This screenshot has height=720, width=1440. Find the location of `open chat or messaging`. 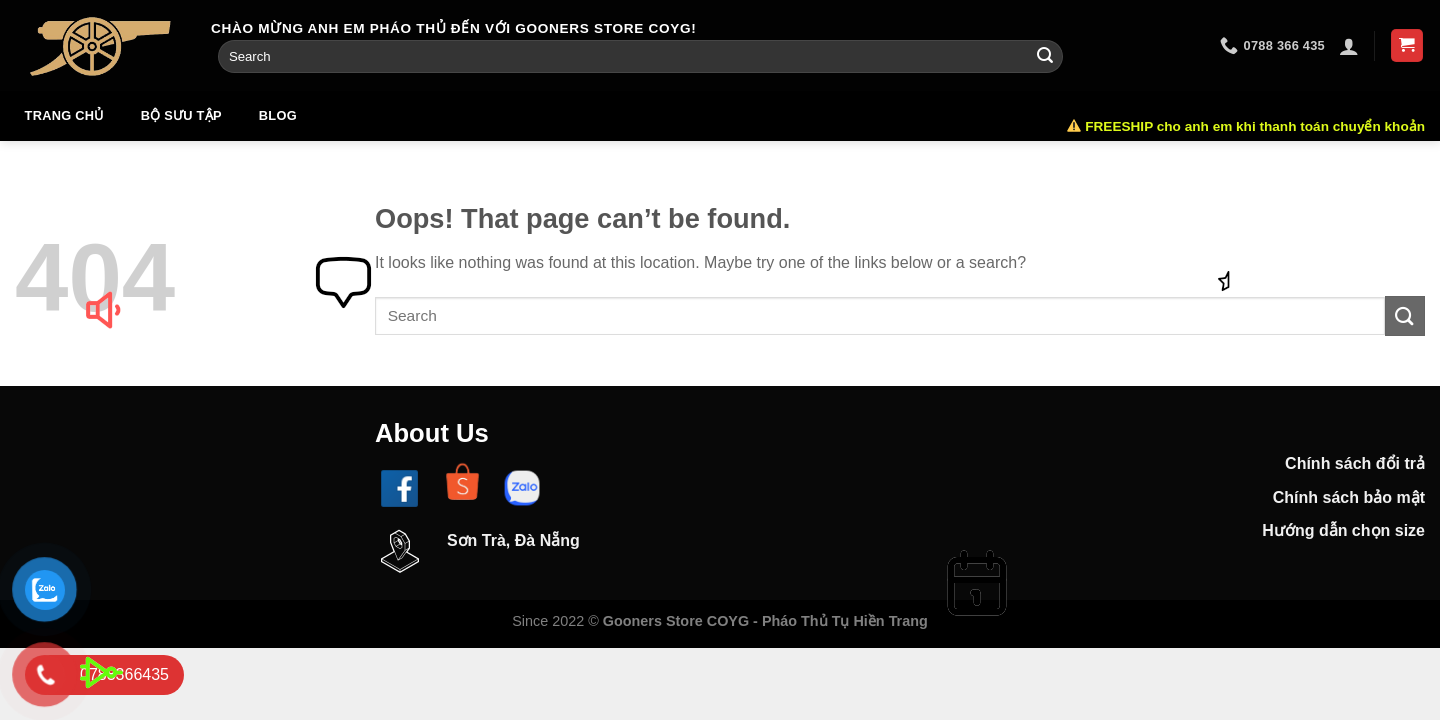

open chat or messaging is located at coordinates (343, 282).